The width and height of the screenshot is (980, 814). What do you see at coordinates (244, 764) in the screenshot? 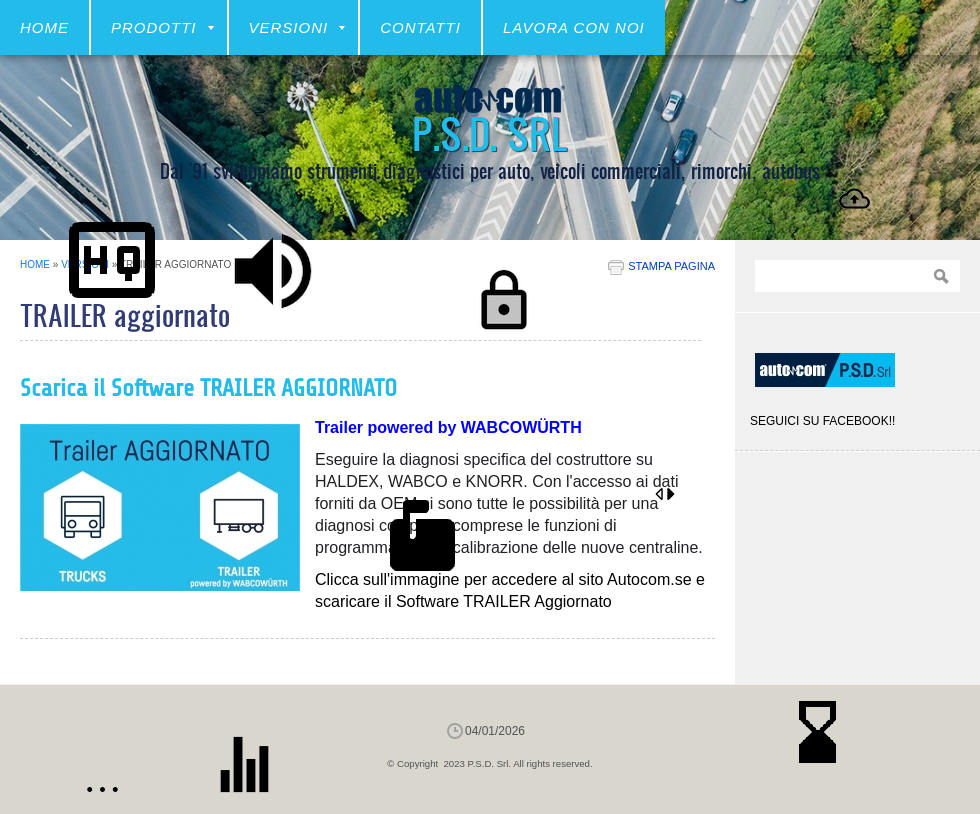
I see `view statistics and analytics` at bounding box center [244, 764].